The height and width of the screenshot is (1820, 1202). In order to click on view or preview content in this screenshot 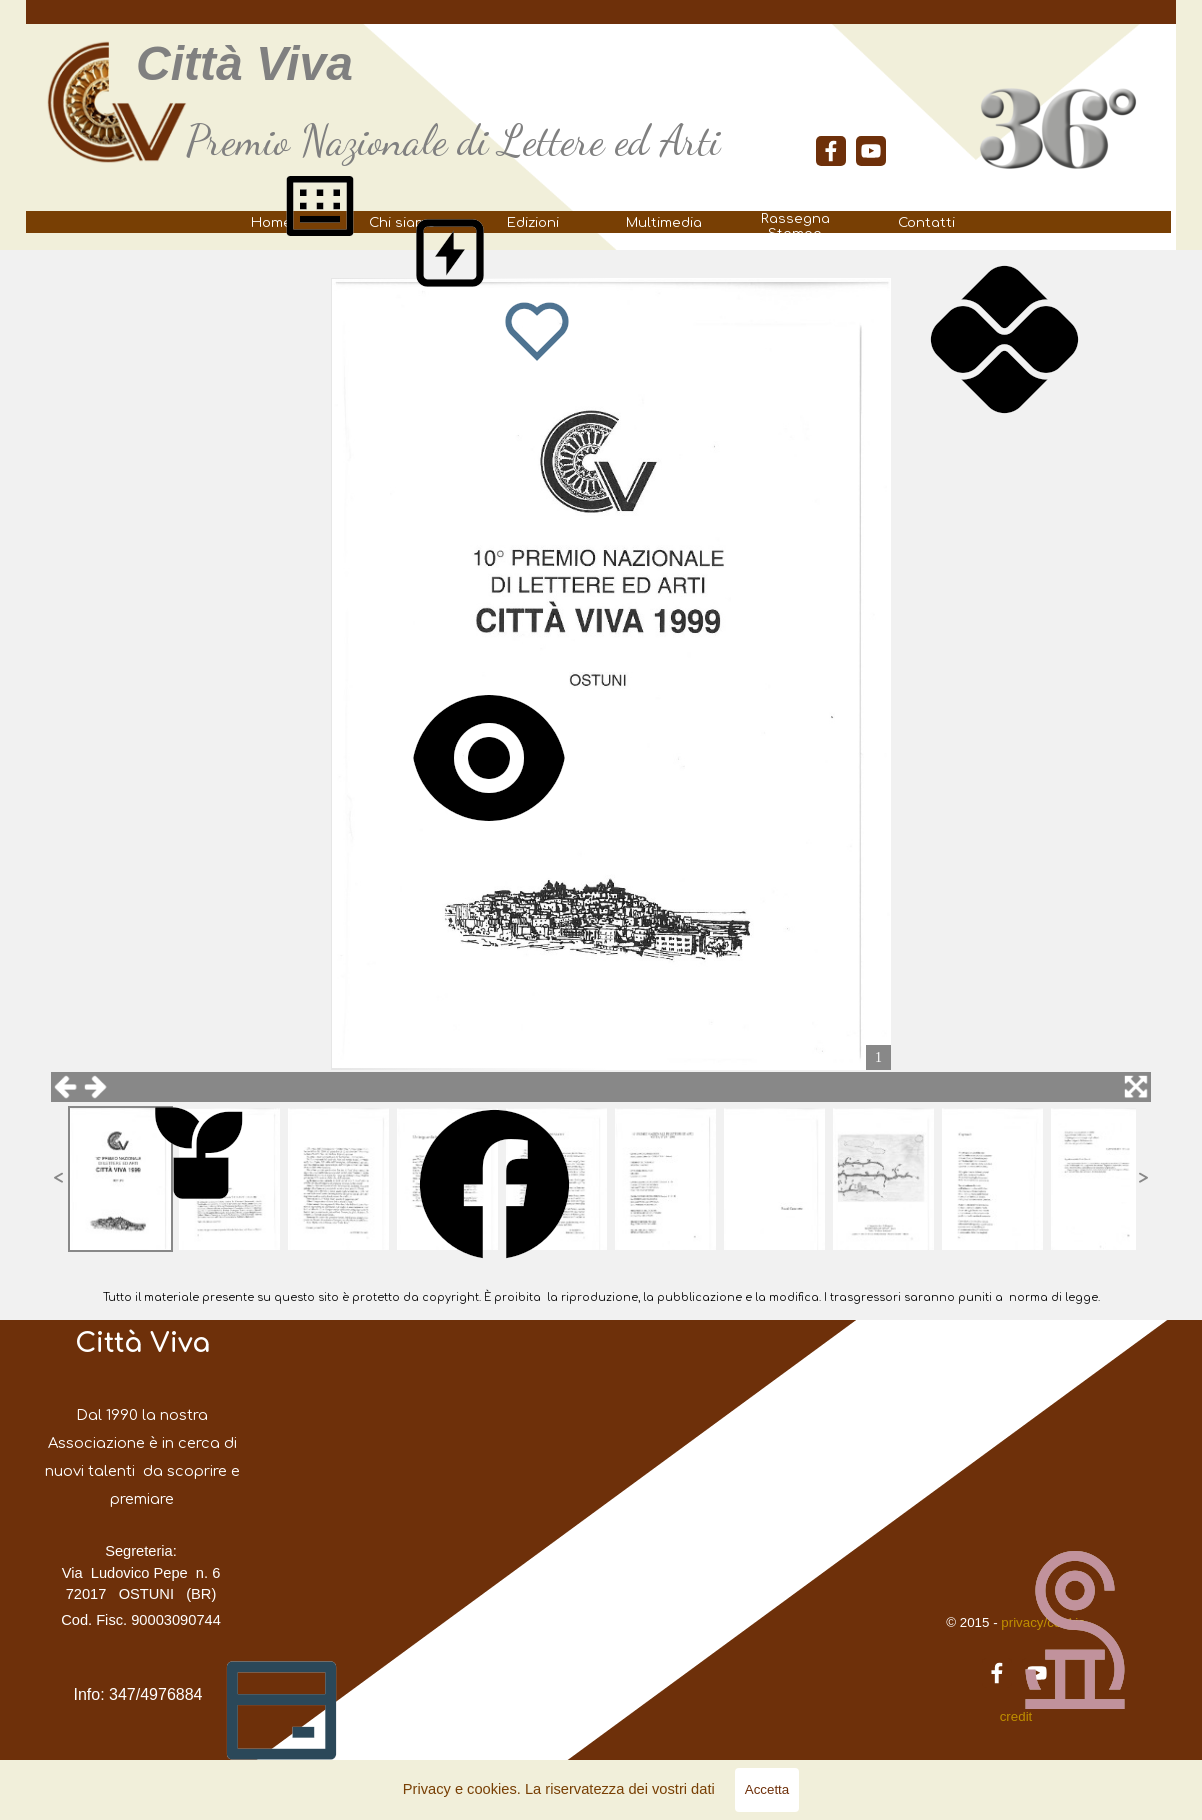, I will do `click(489, 758)`.